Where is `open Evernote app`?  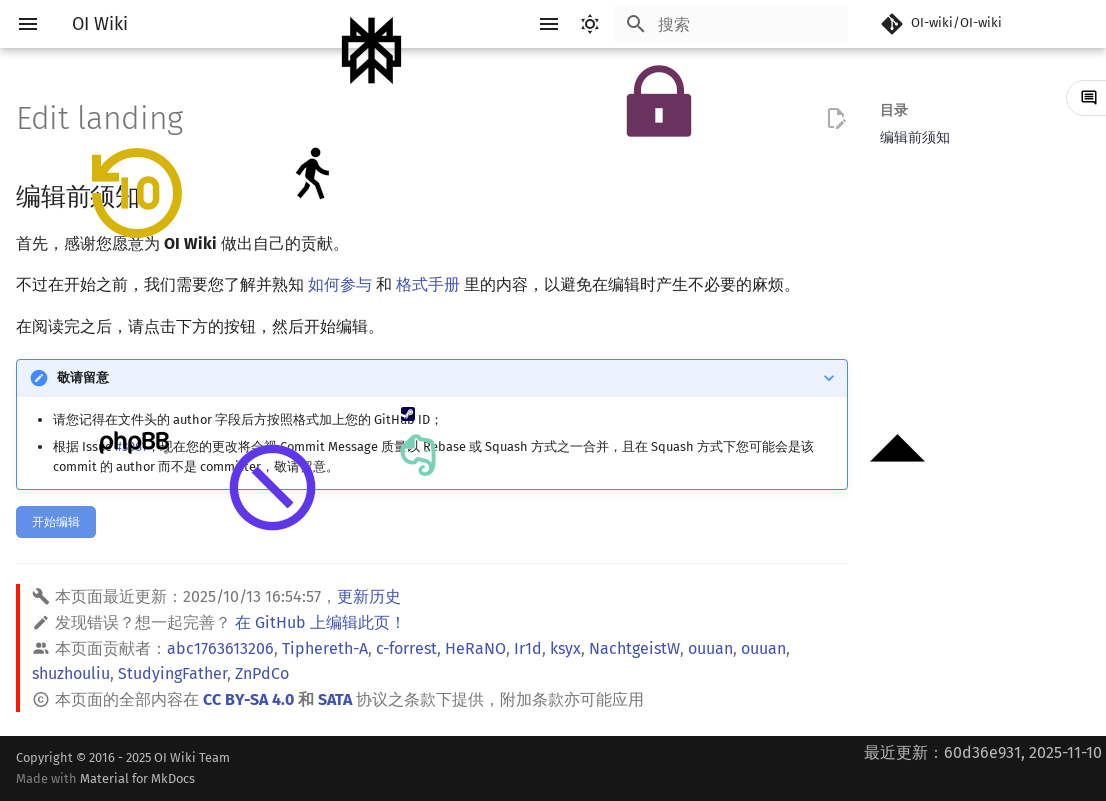 open Evernote app is located at coordinates (418, 454).